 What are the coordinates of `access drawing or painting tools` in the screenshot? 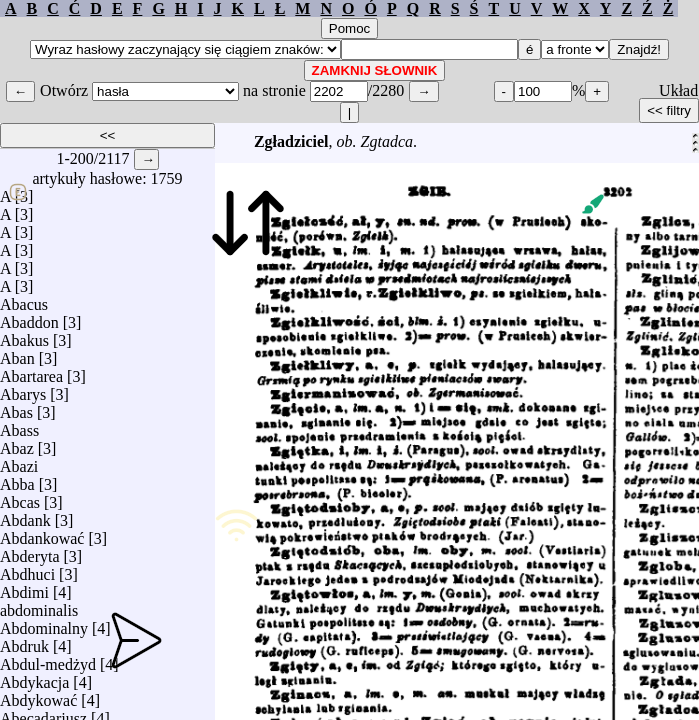 It's located at (593, 204).